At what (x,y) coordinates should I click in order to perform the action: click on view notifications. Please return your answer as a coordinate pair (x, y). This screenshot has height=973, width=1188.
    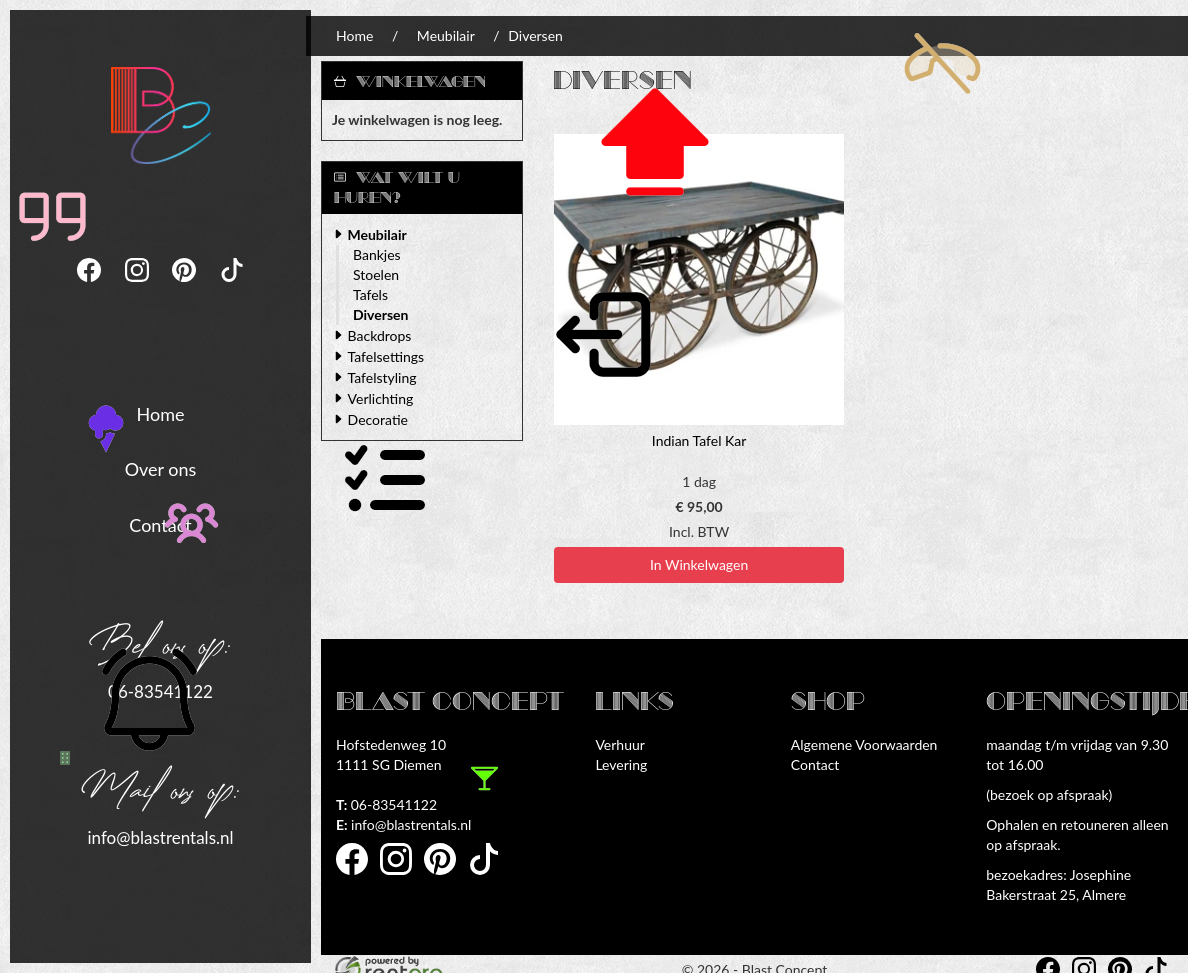
    Looking at the image, I should click on (149, 701).